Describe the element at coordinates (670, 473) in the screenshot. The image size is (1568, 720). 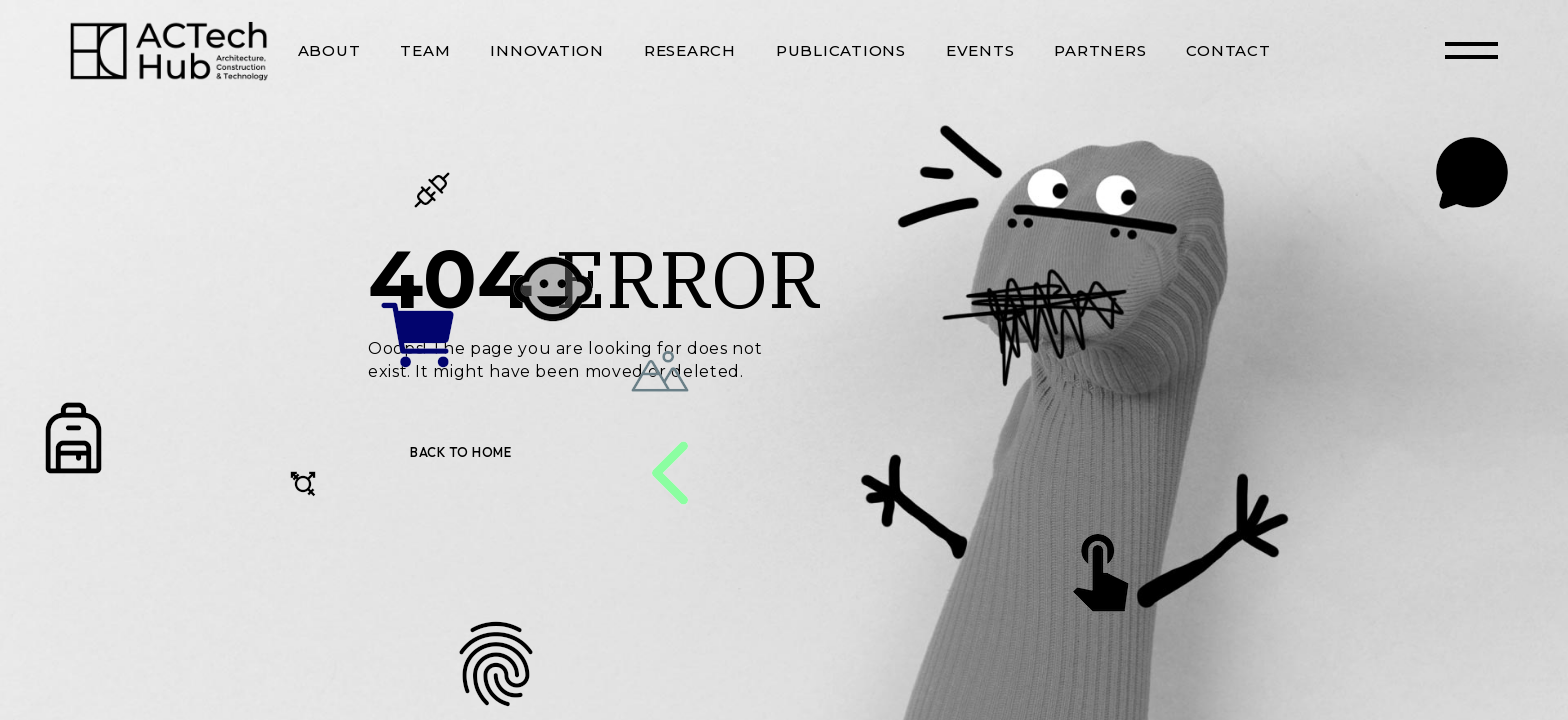
I see `go back to the previous screen` at that location.